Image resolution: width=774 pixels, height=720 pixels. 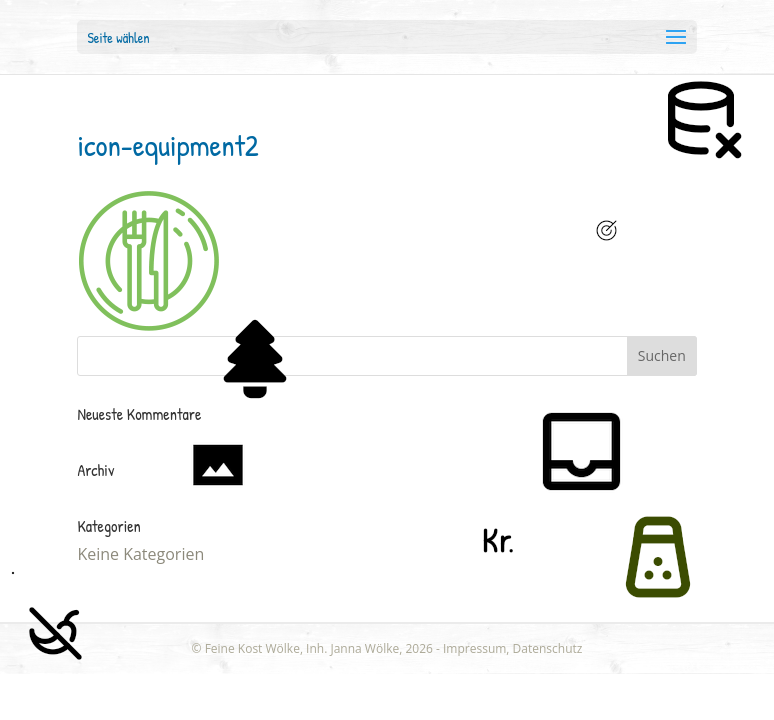 What do you see at coordinates (701, 118) in the screenshot?
I see `delete or remove a database` at bounding box center [701, 118].